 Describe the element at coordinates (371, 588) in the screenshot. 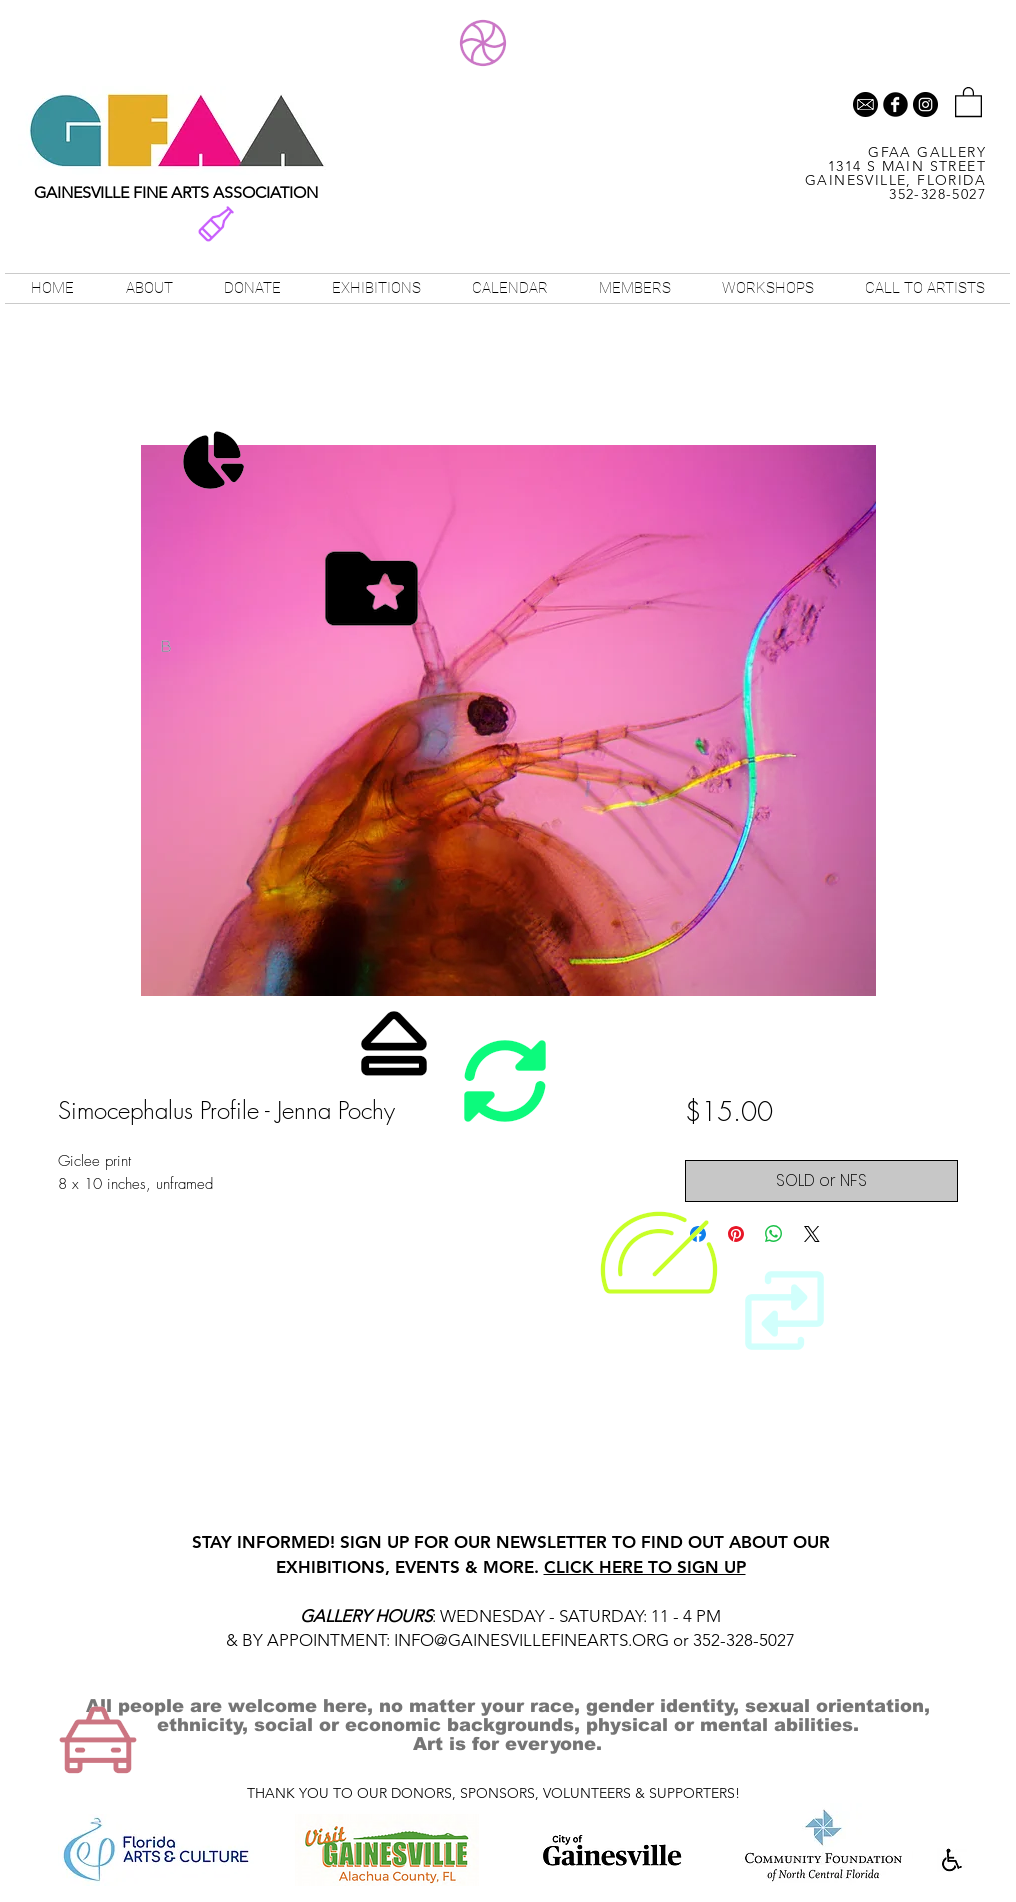

I see `access your favorites folder` at that location.